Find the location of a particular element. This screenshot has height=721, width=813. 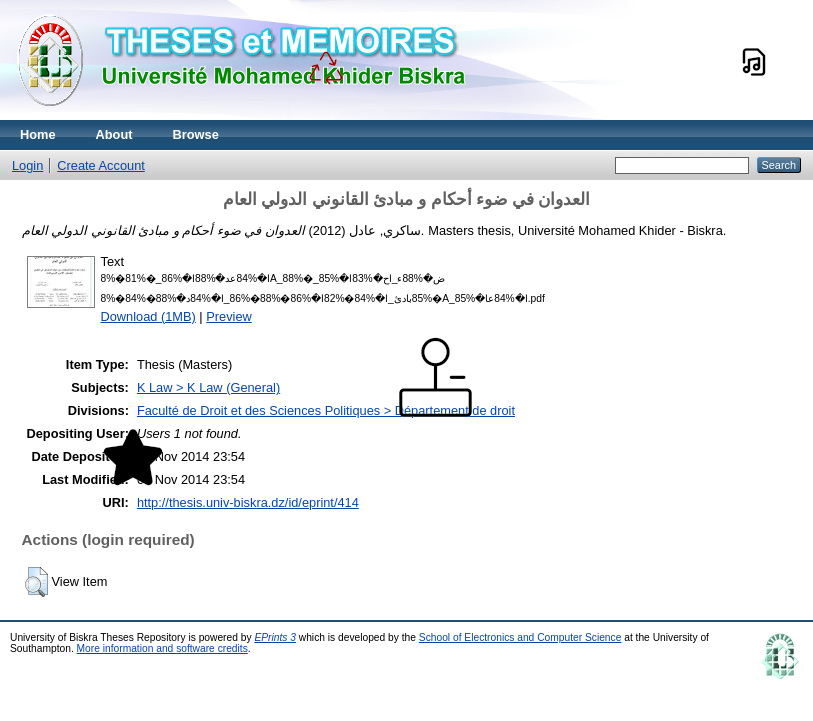

access game controls or gaming features is located at coordinates (435, 380).